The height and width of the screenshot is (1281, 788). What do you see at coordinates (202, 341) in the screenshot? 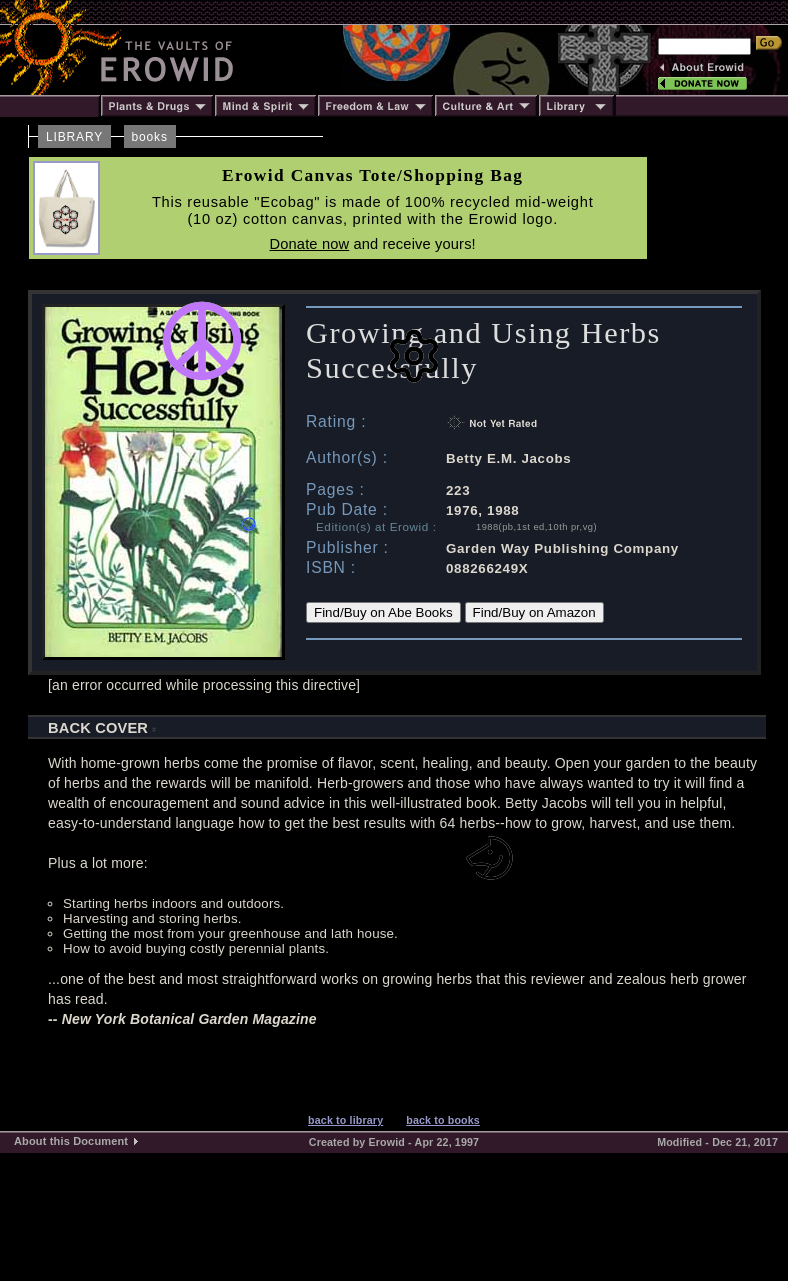
I see `peace symbol or anti-war indicator` at bounding box center [202, 341].